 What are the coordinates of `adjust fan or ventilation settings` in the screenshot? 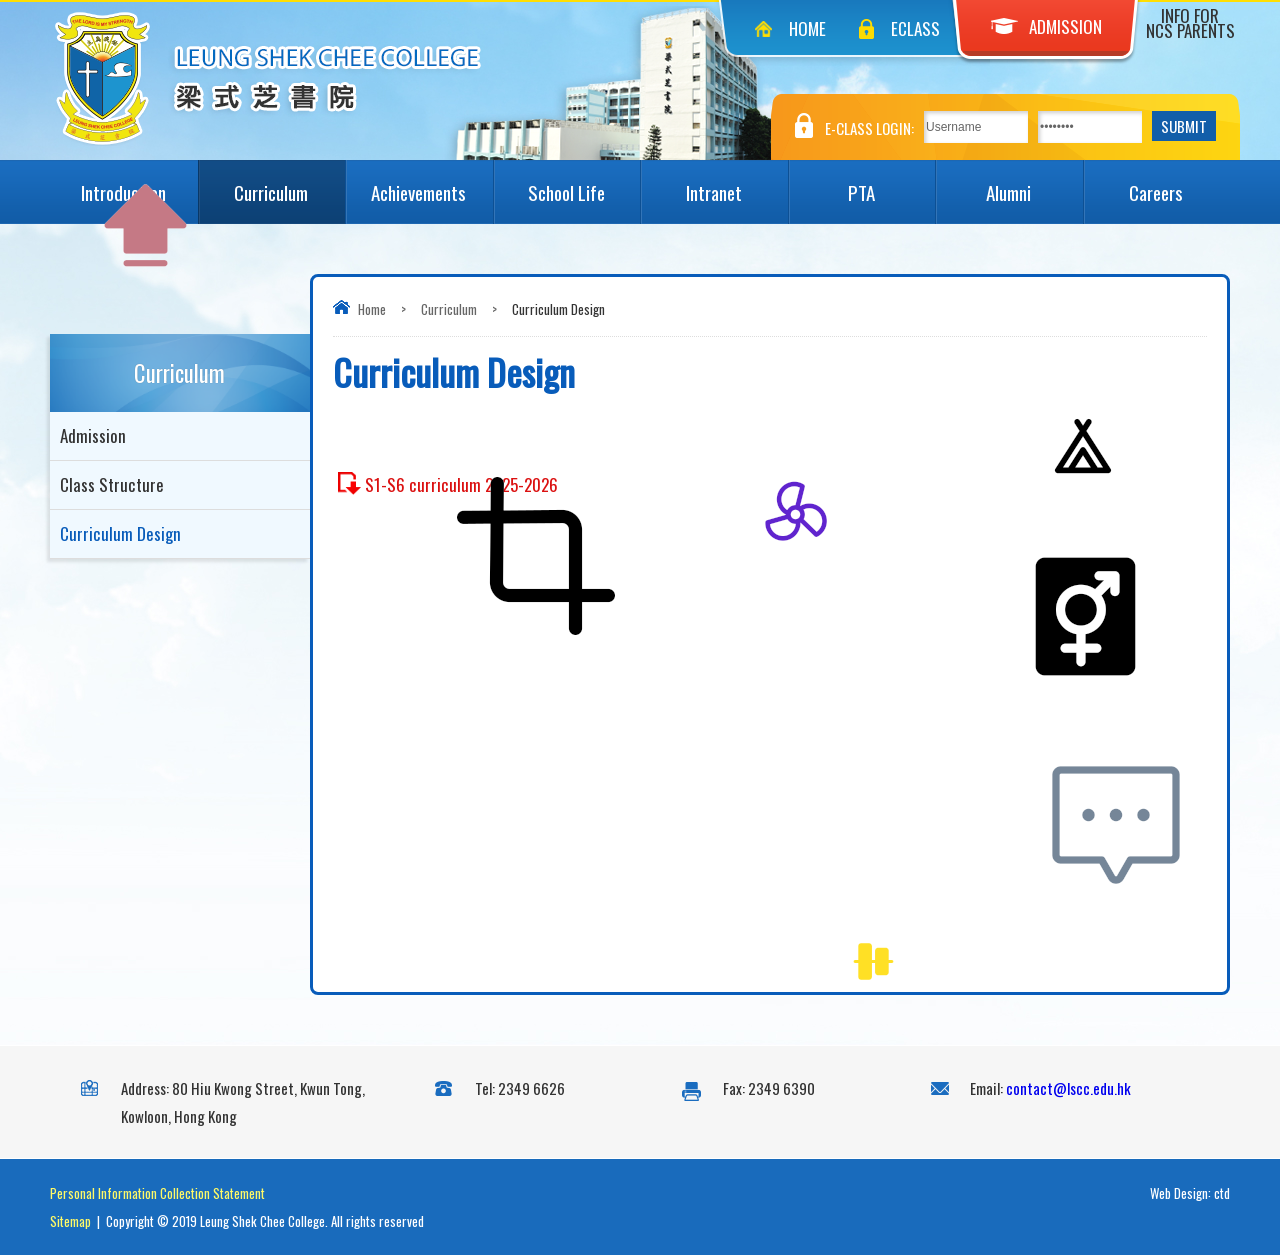 It's located at (795, 514).